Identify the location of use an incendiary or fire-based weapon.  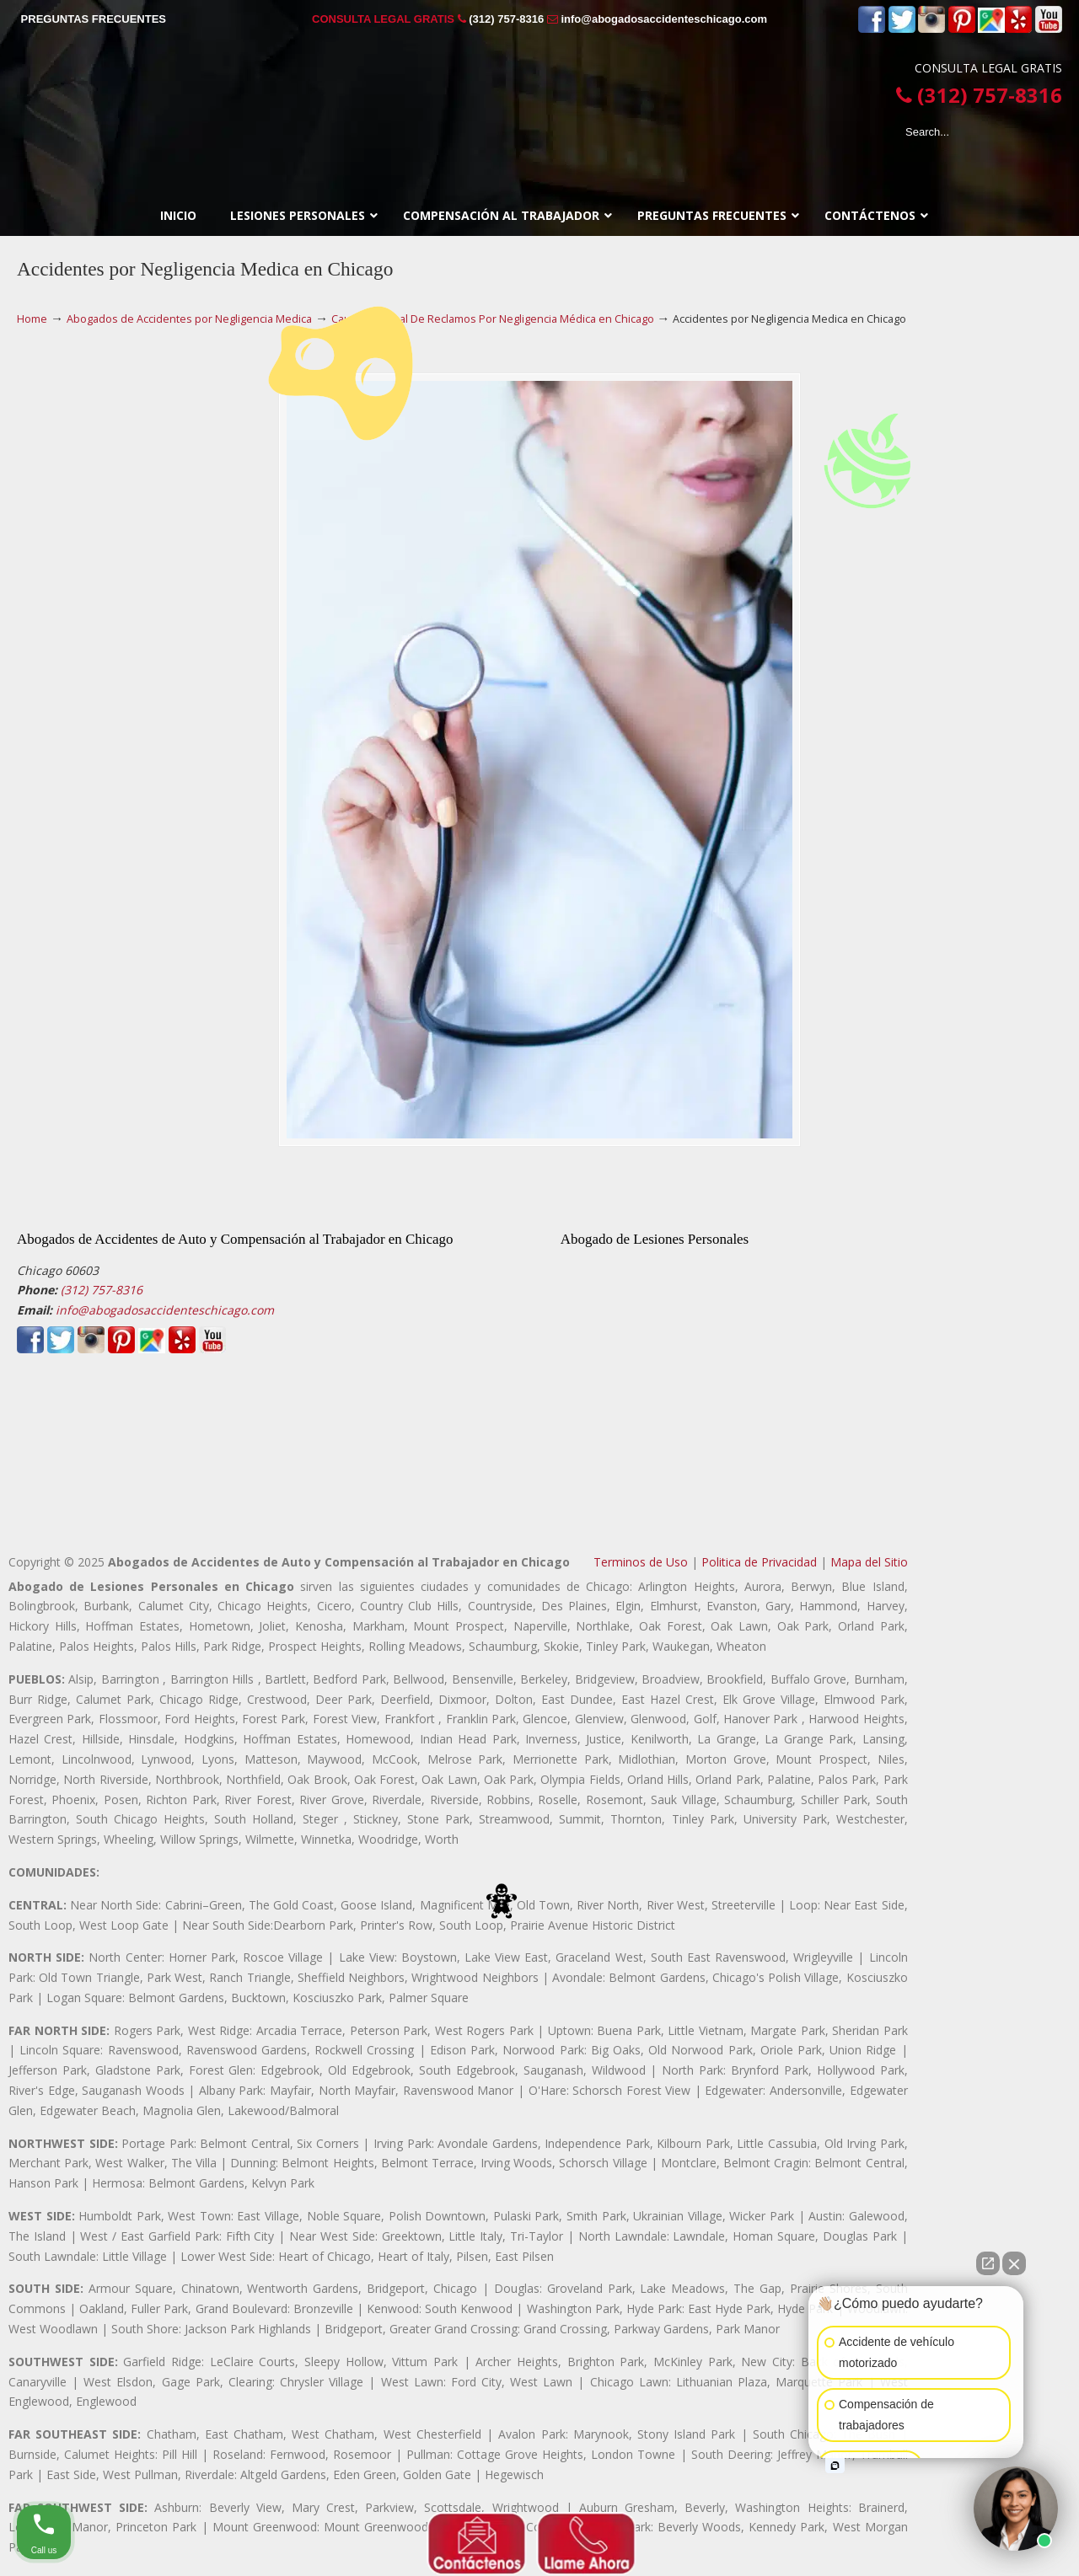
(867, 461).